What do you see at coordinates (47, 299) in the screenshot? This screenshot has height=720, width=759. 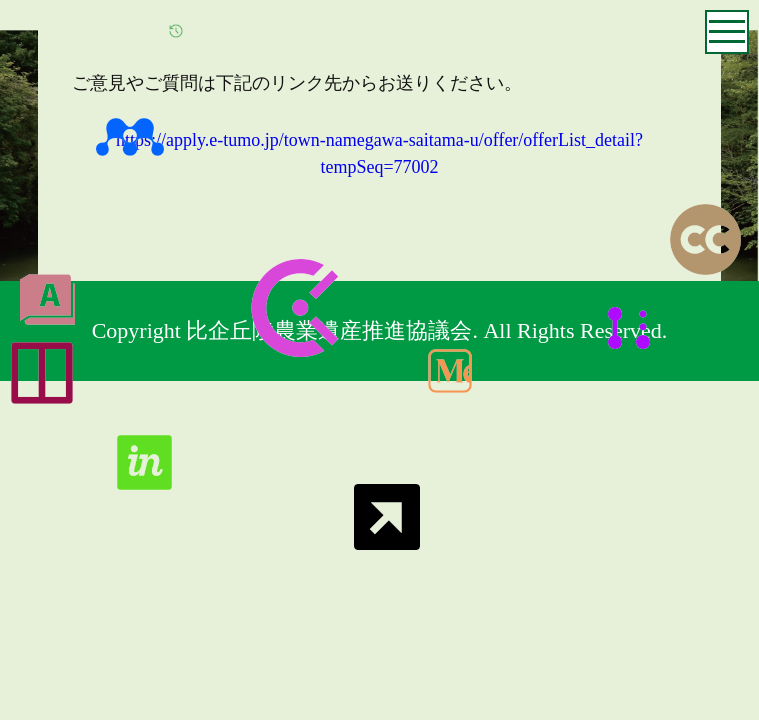 I see `open AutoCAD application` at bounding box center [47, 299].